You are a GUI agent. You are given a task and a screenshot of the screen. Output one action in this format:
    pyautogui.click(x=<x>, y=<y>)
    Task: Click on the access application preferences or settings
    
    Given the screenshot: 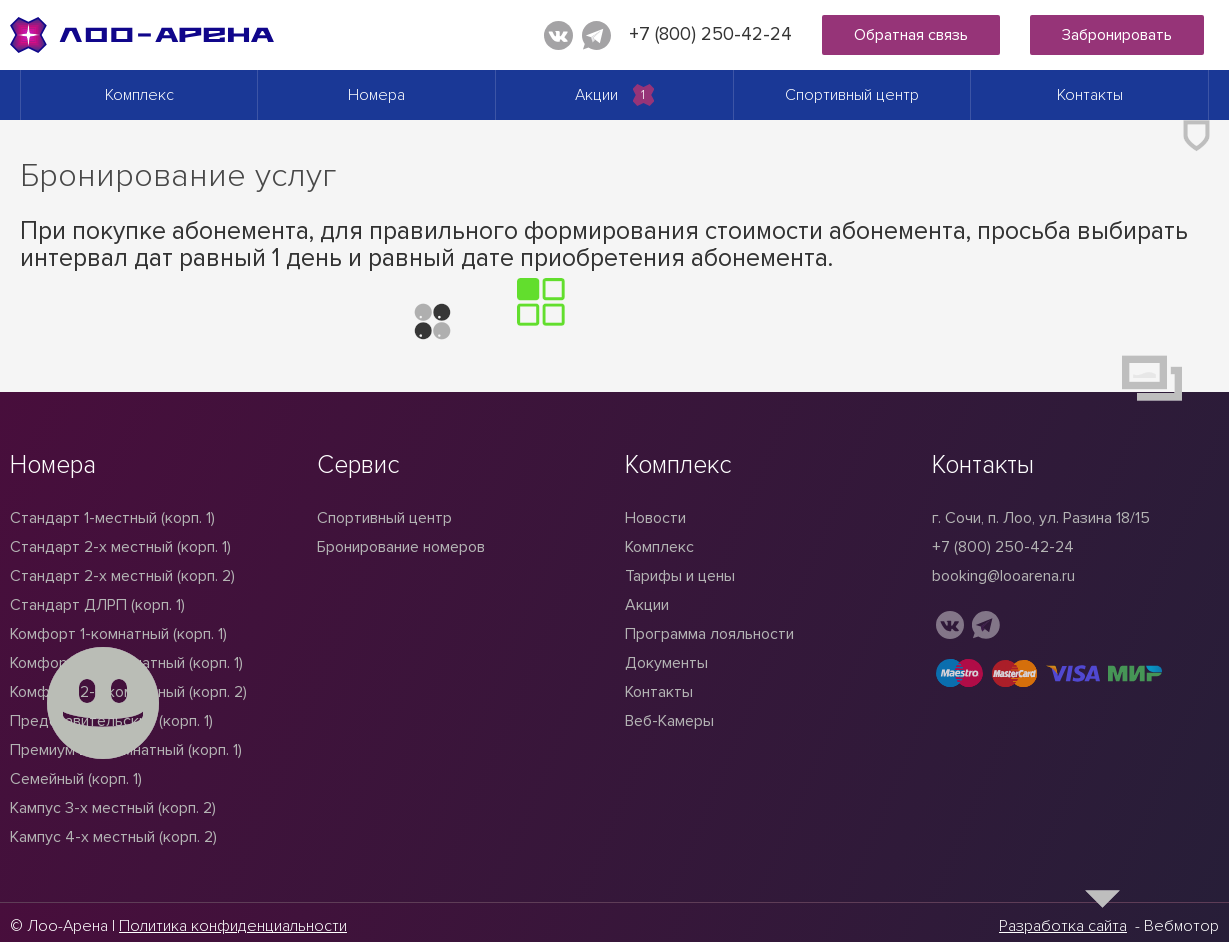 What is the action you would take?
    pyautogui.click(x=542, y=303)
    